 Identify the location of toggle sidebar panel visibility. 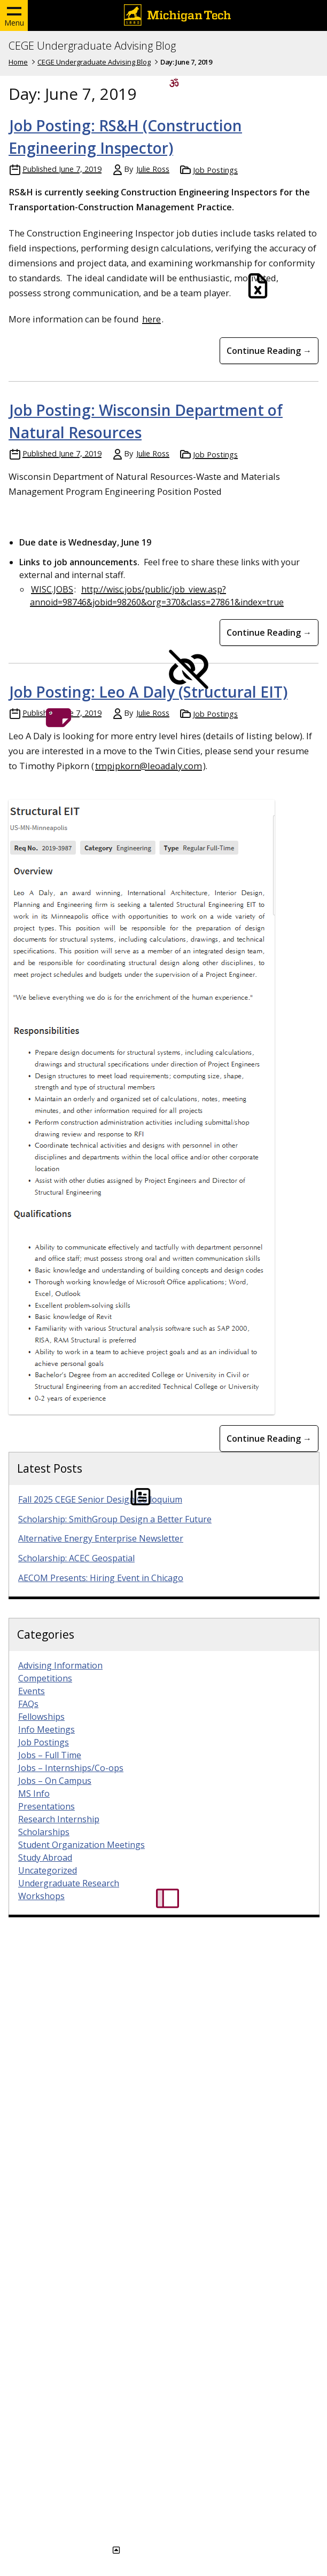
(167, 1898).